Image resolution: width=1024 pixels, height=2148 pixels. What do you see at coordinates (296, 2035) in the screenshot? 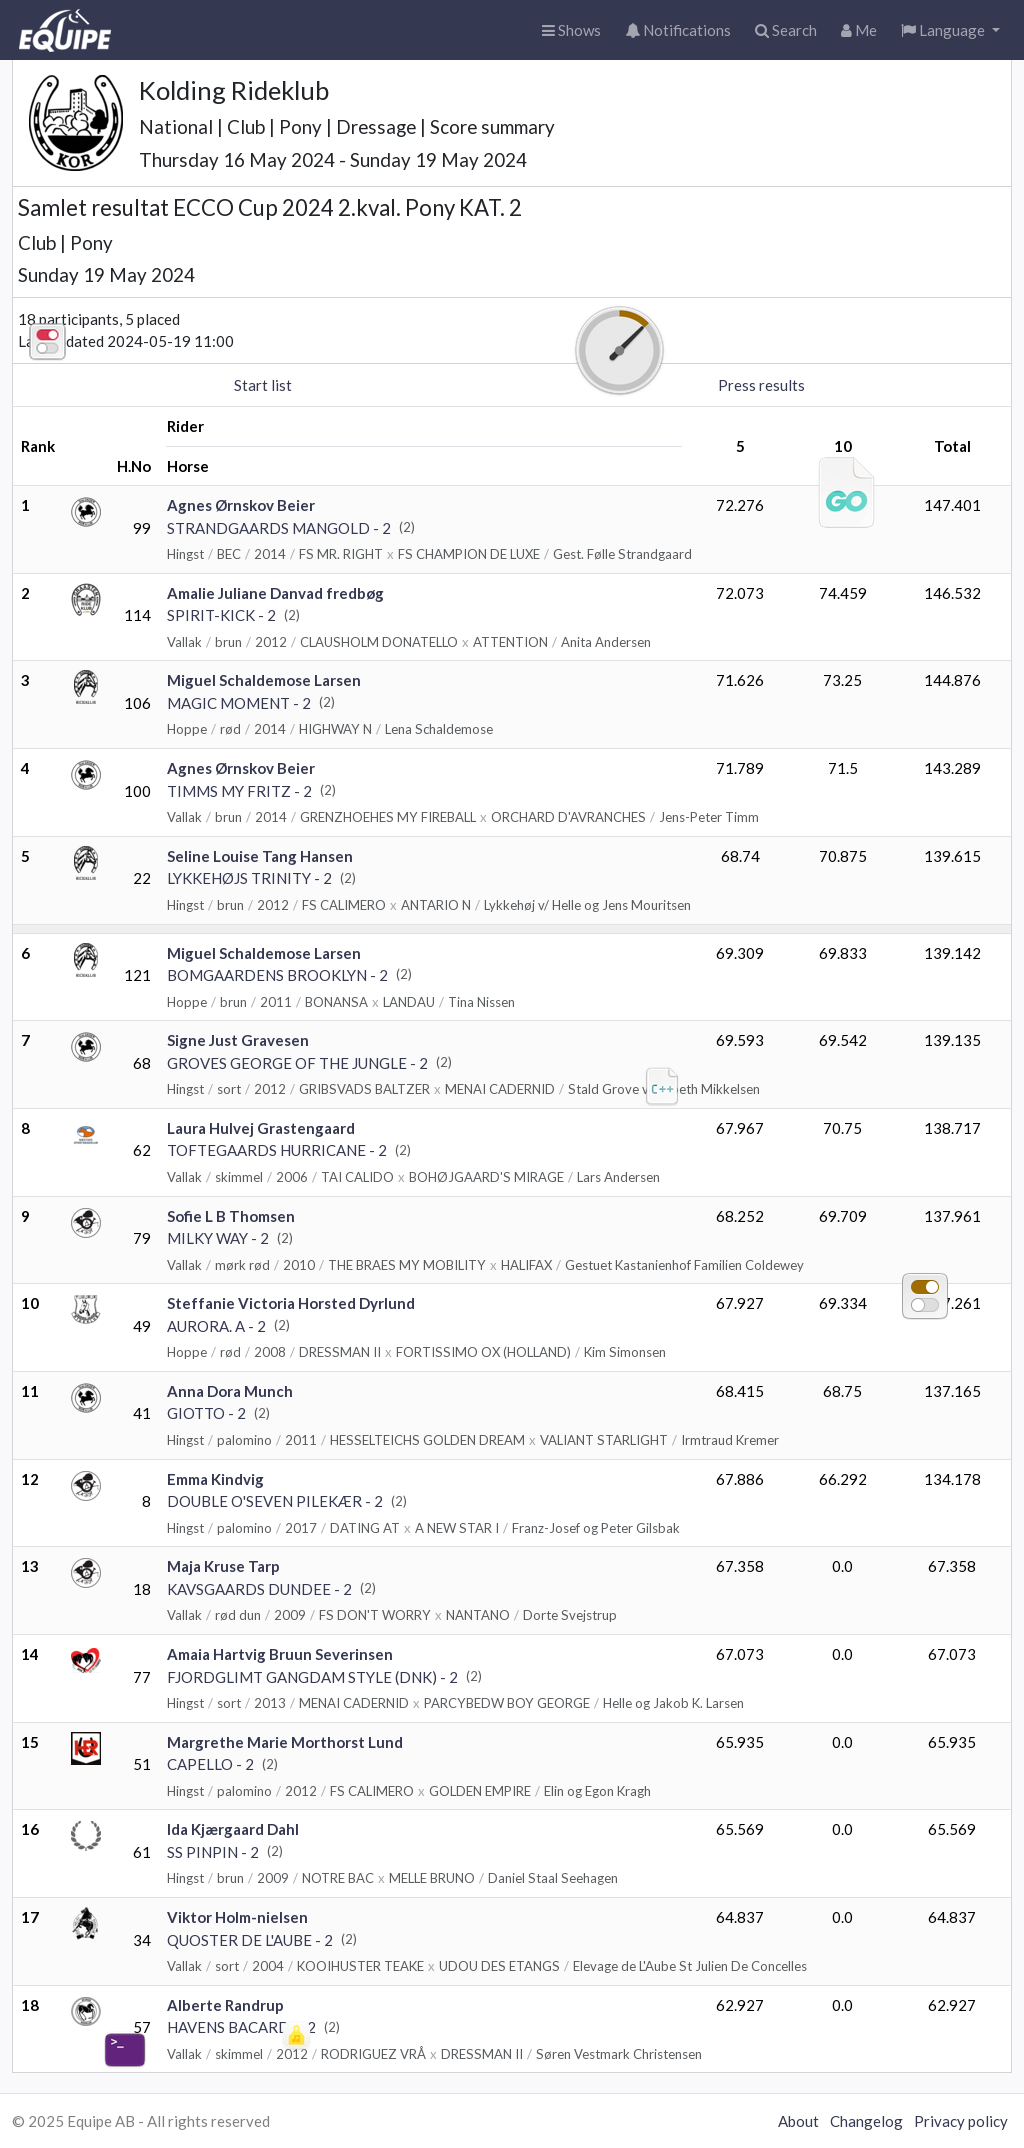
I see `open ear tag music metadata editor` at bounding box center [296, 2035].